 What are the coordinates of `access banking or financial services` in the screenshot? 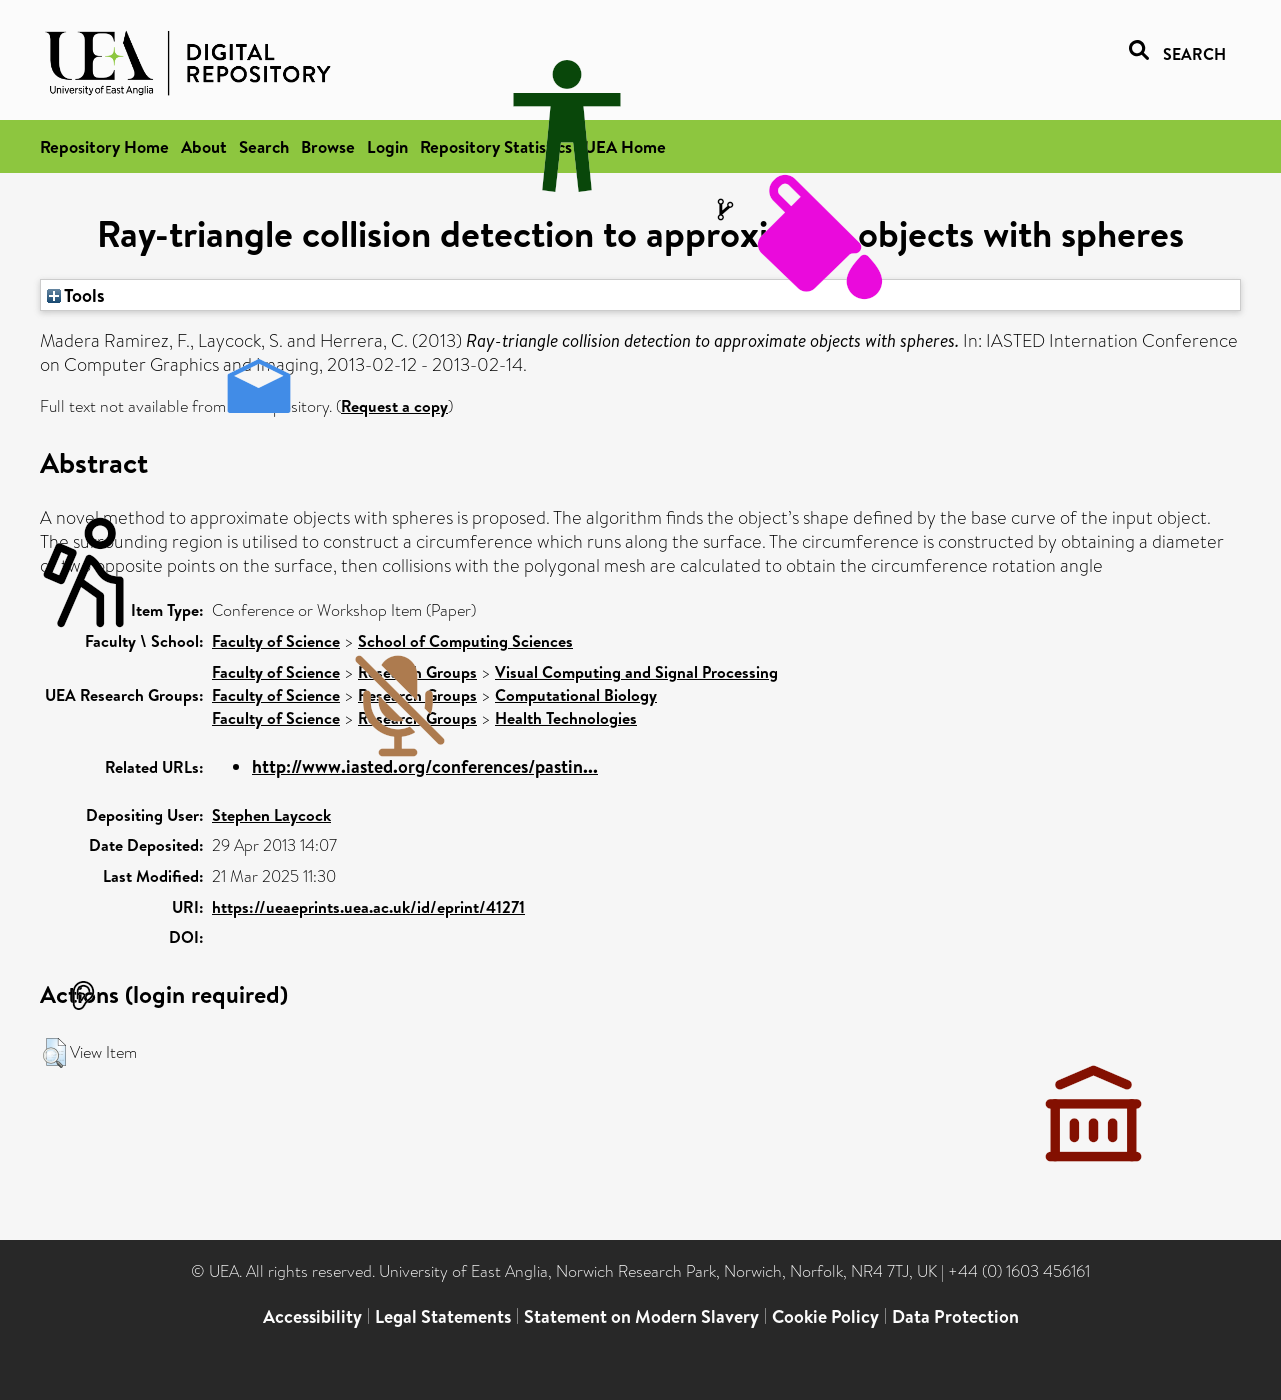 It's located at (1093, 1113).